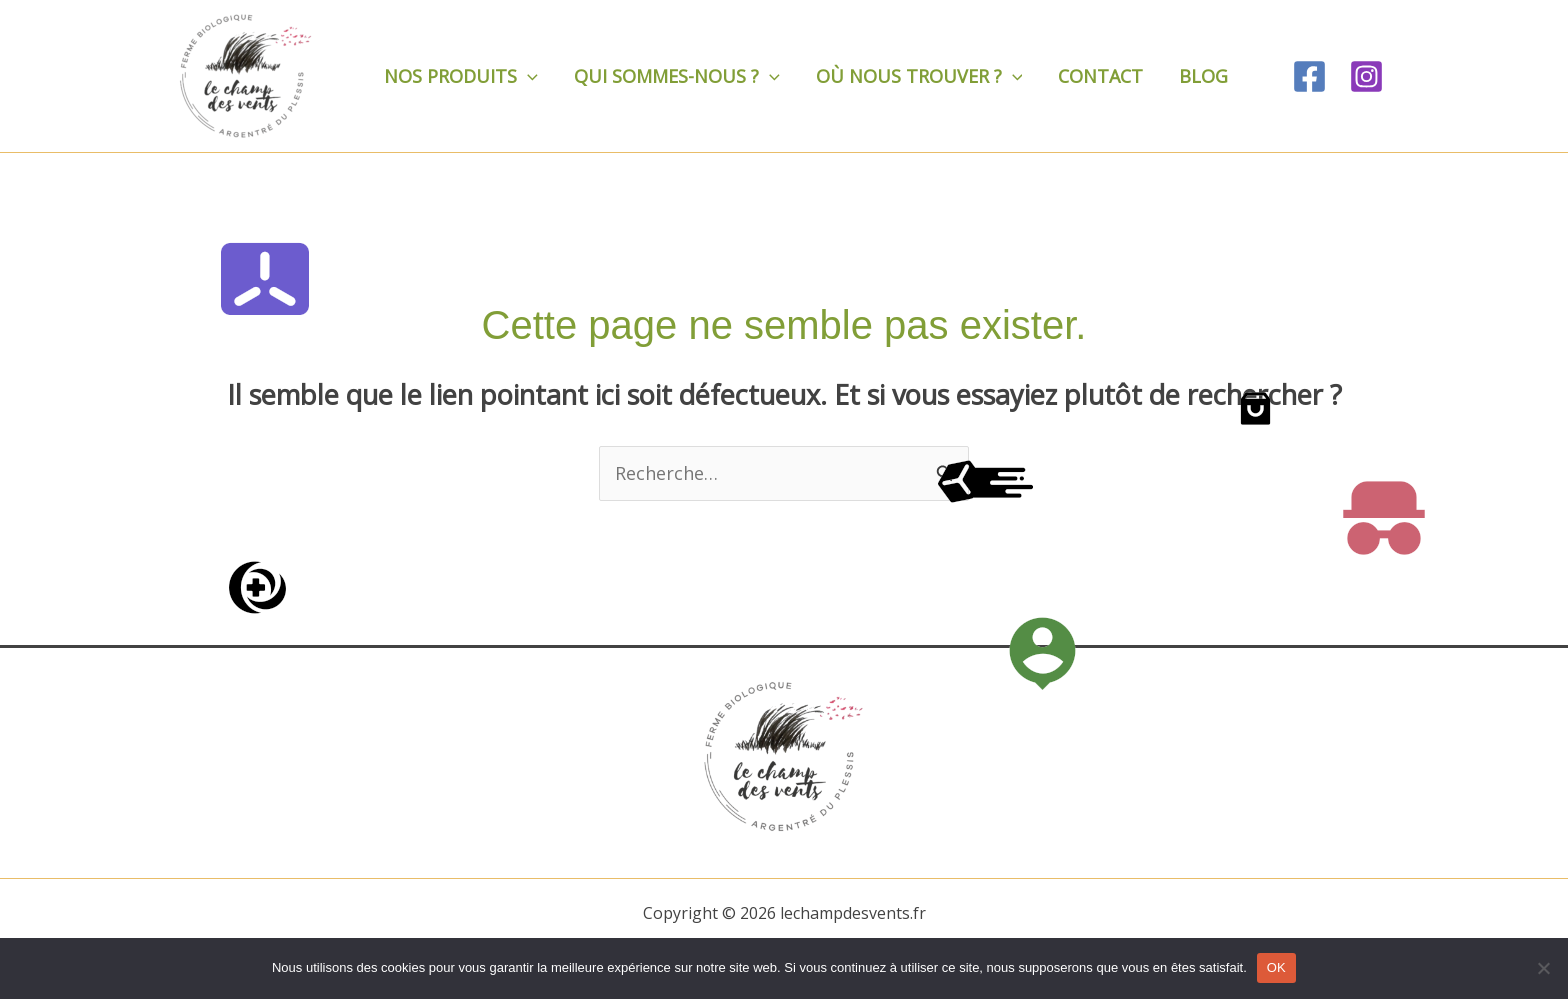 Image resolution: width=1568 pixels, height=999 pixels. I want to click on k3s lightweight kubernetes distribution logo, so click(265, 279).